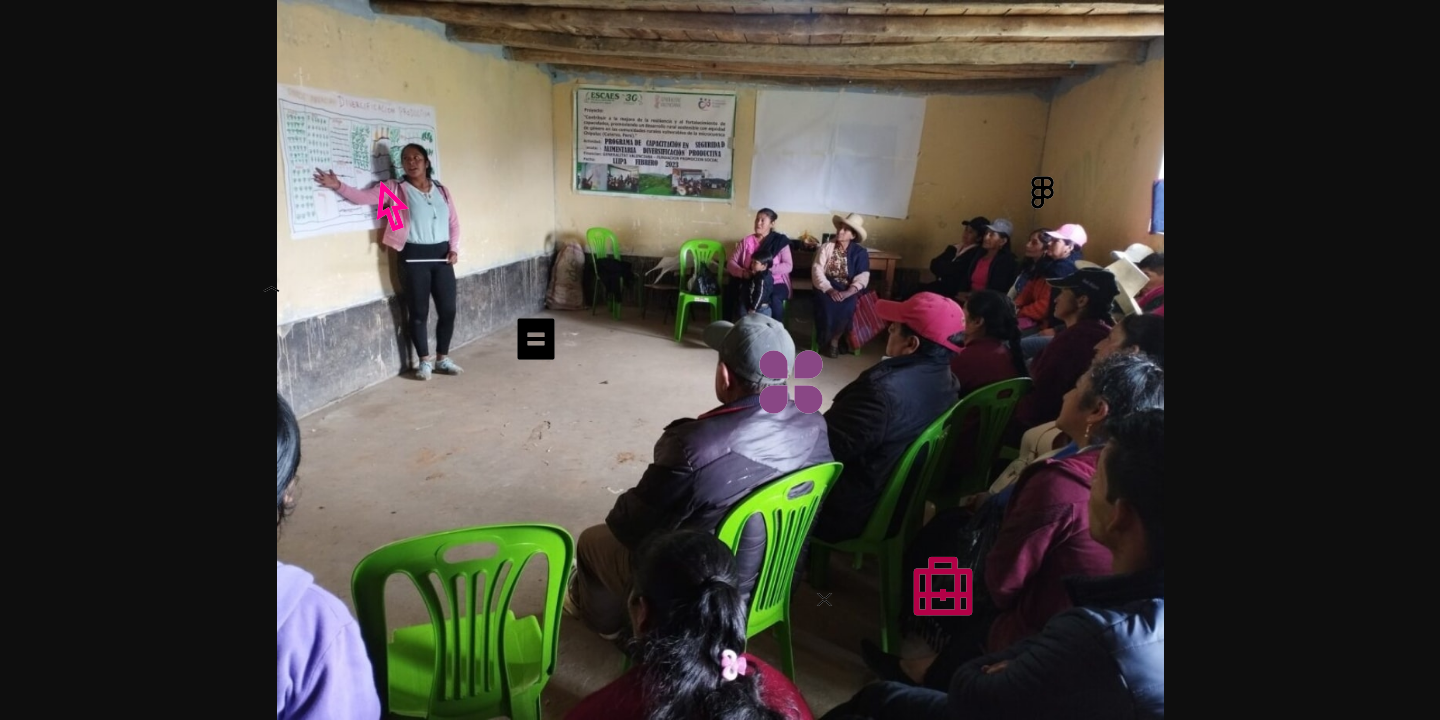  What do you see at coordinates (271, 289) in the screenshot?
I see `scroll to top of page` at bounding box center [271, 289].